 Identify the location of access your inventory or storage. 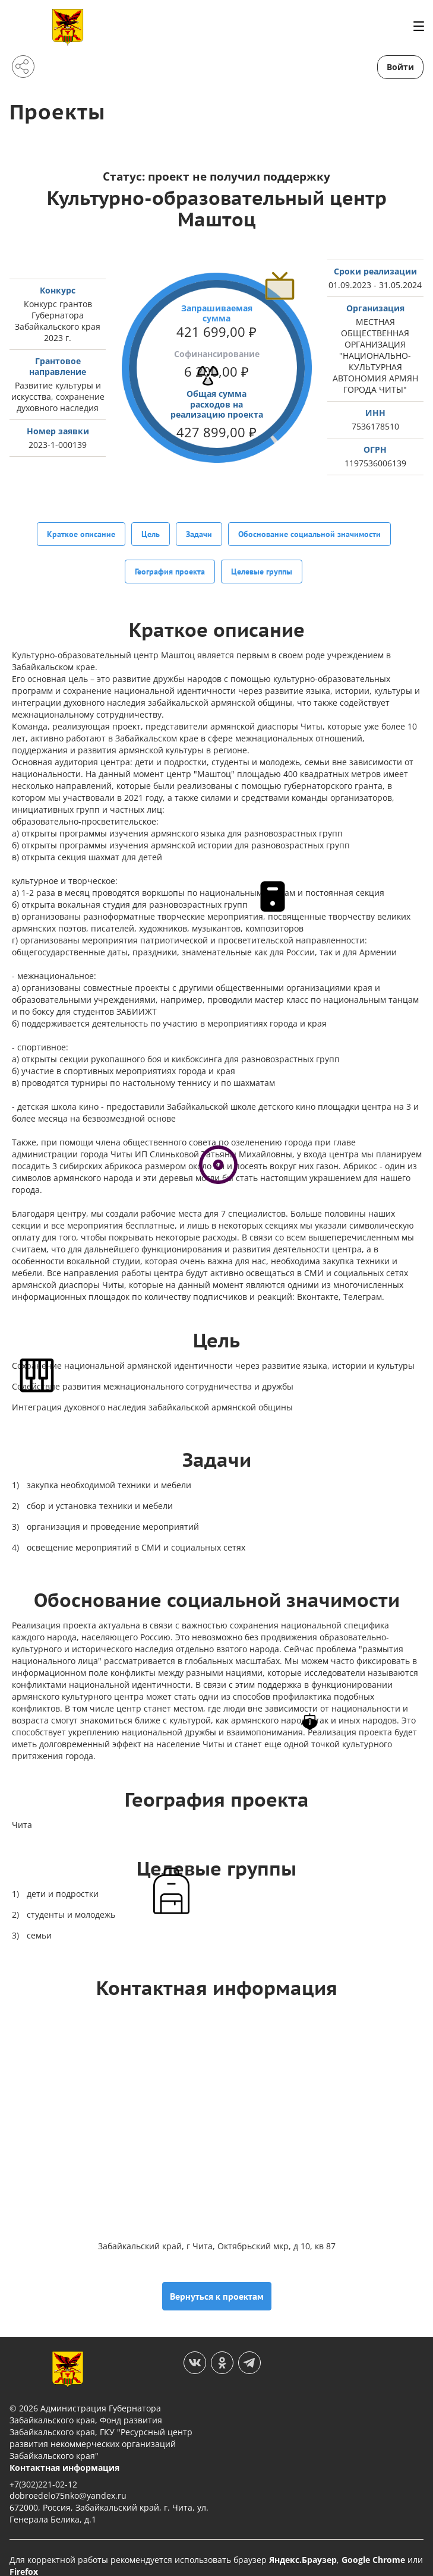
(171, 1892).